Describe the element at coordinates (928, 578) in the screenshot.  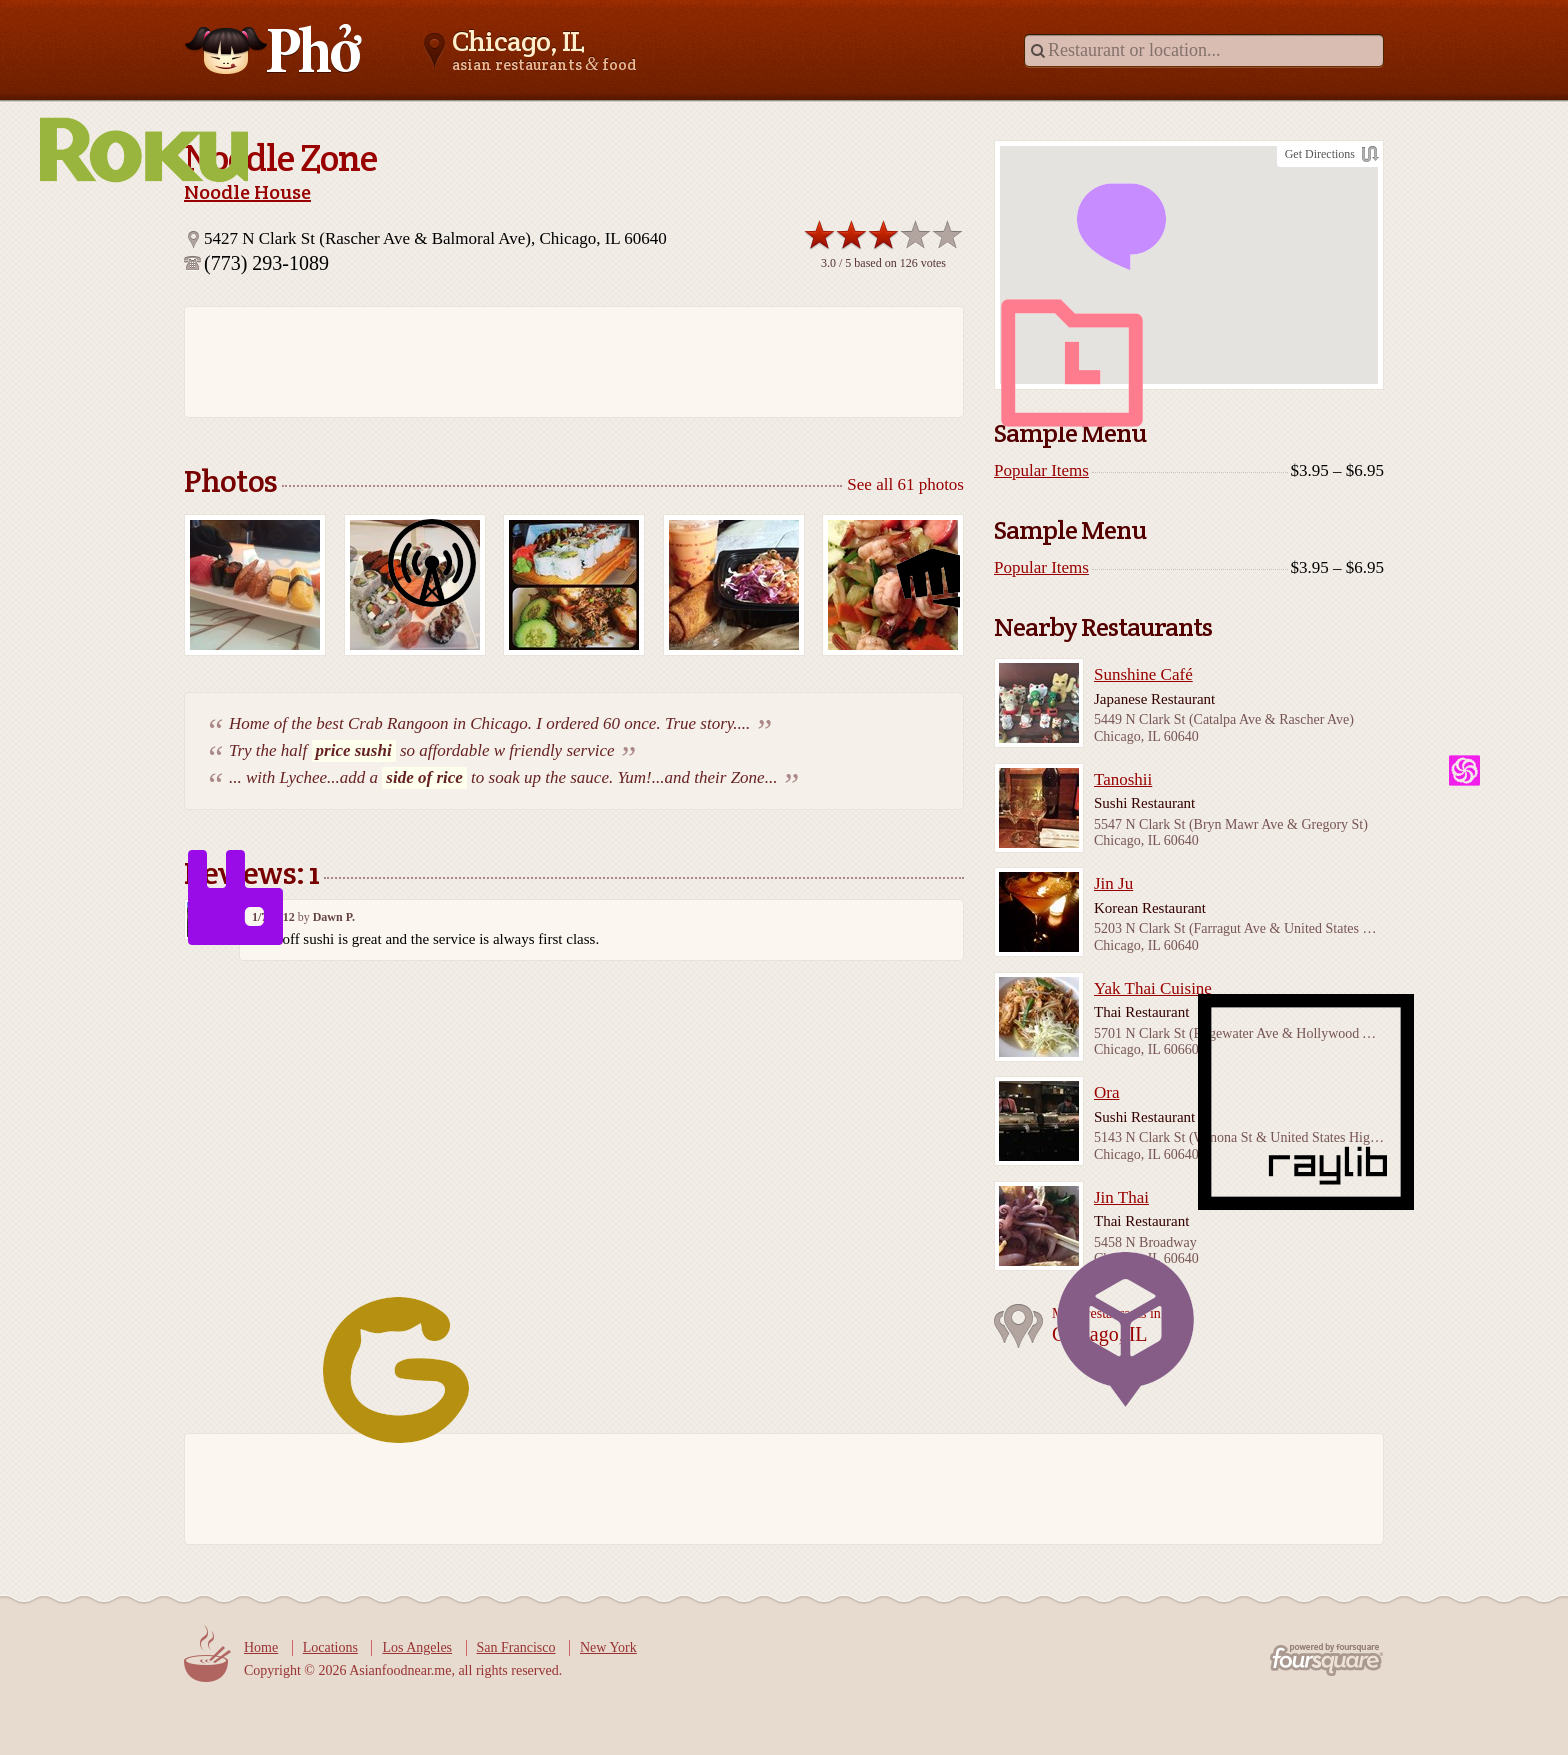
I see `riot games logo` at that location.